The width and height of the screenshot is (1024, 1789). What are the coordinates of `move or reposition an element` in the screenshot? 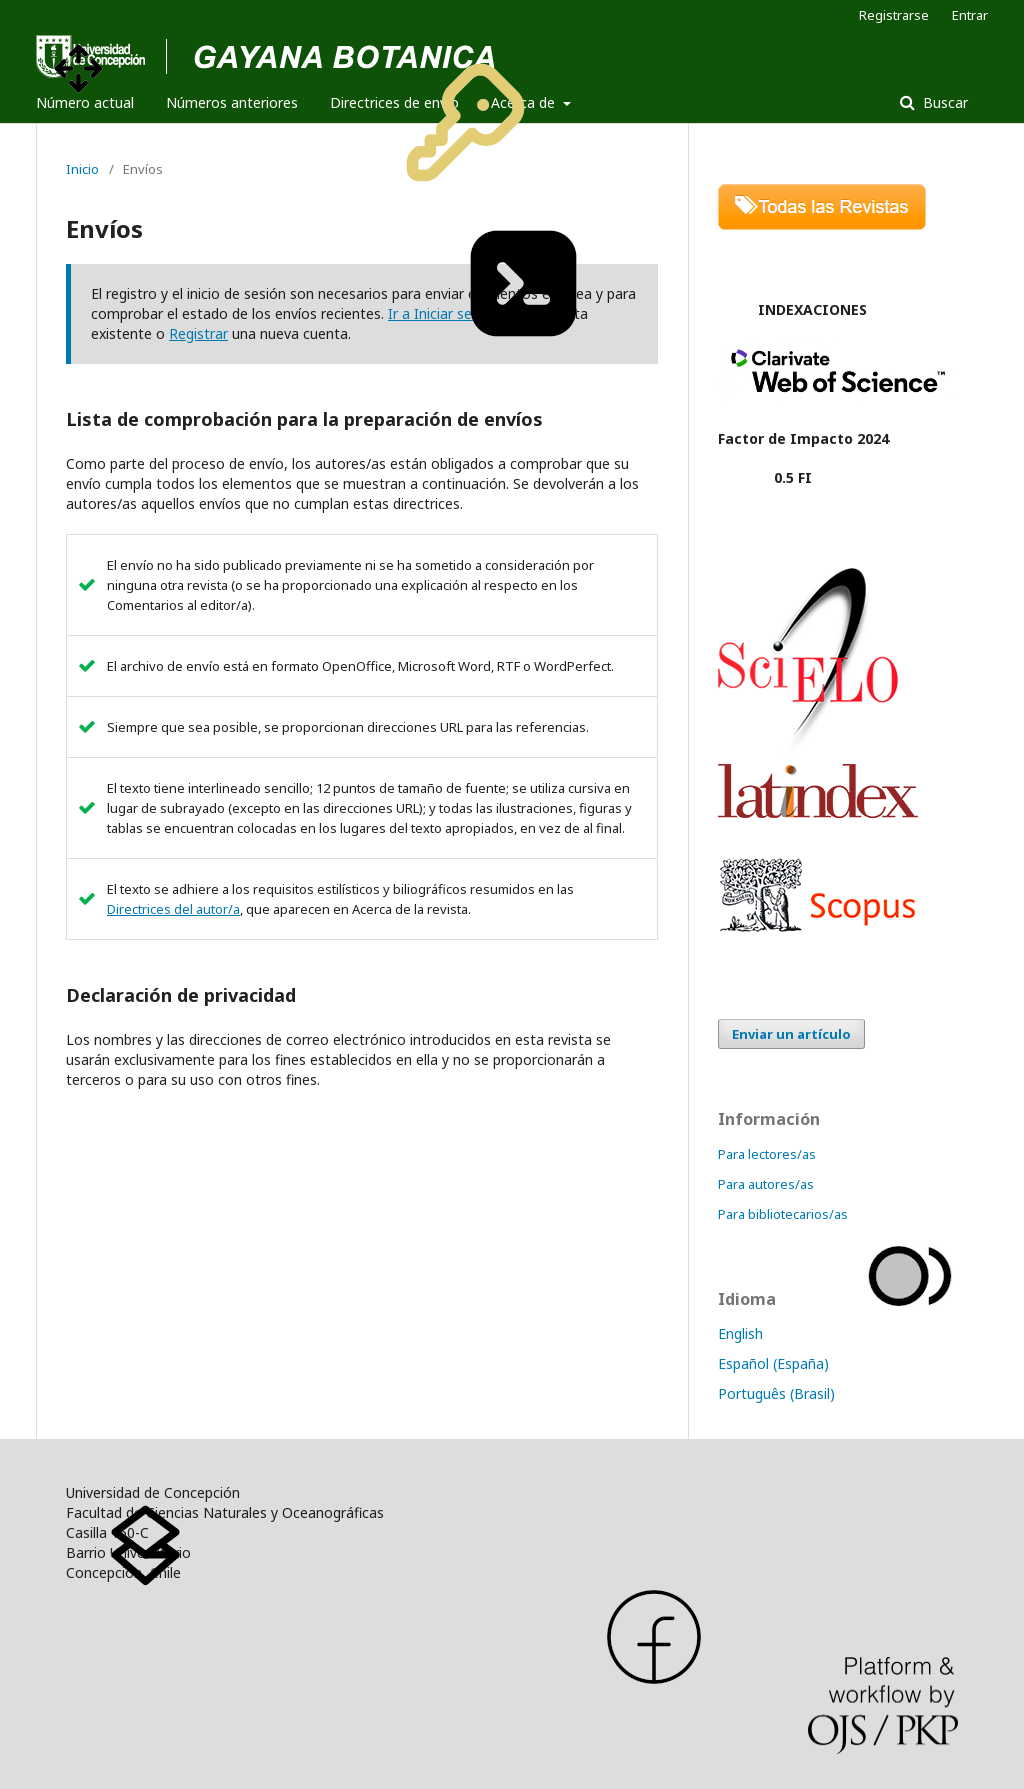 It's located at (78, 68).